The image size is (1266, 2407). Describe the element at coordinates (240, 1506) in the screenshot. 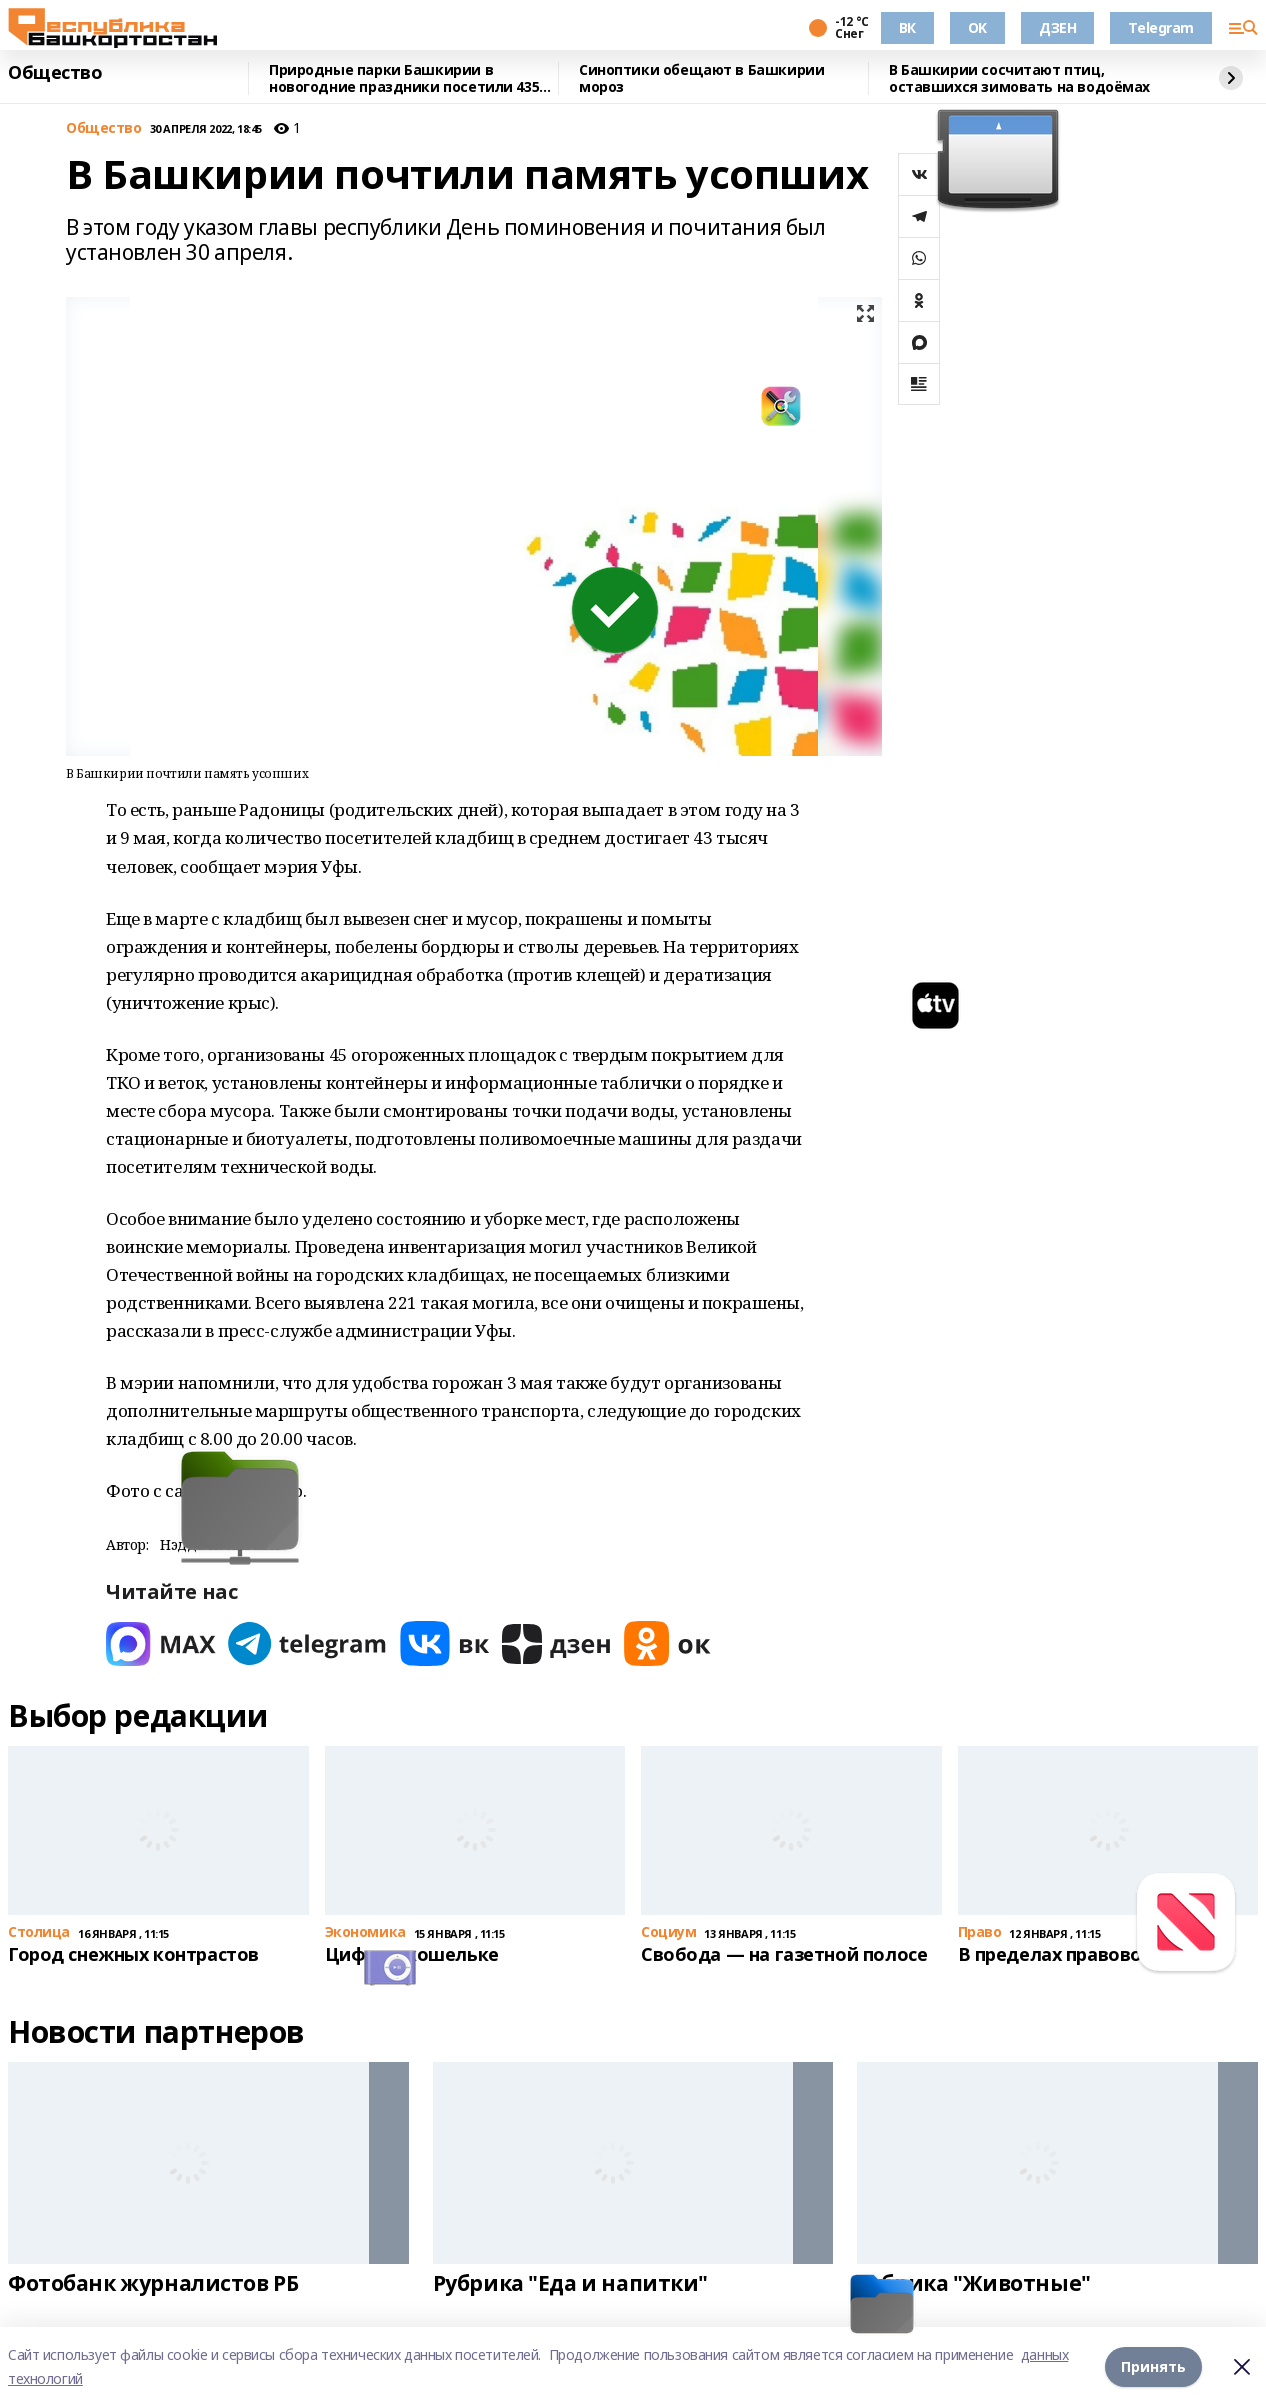

I see `access a remote or network folder` at that location.